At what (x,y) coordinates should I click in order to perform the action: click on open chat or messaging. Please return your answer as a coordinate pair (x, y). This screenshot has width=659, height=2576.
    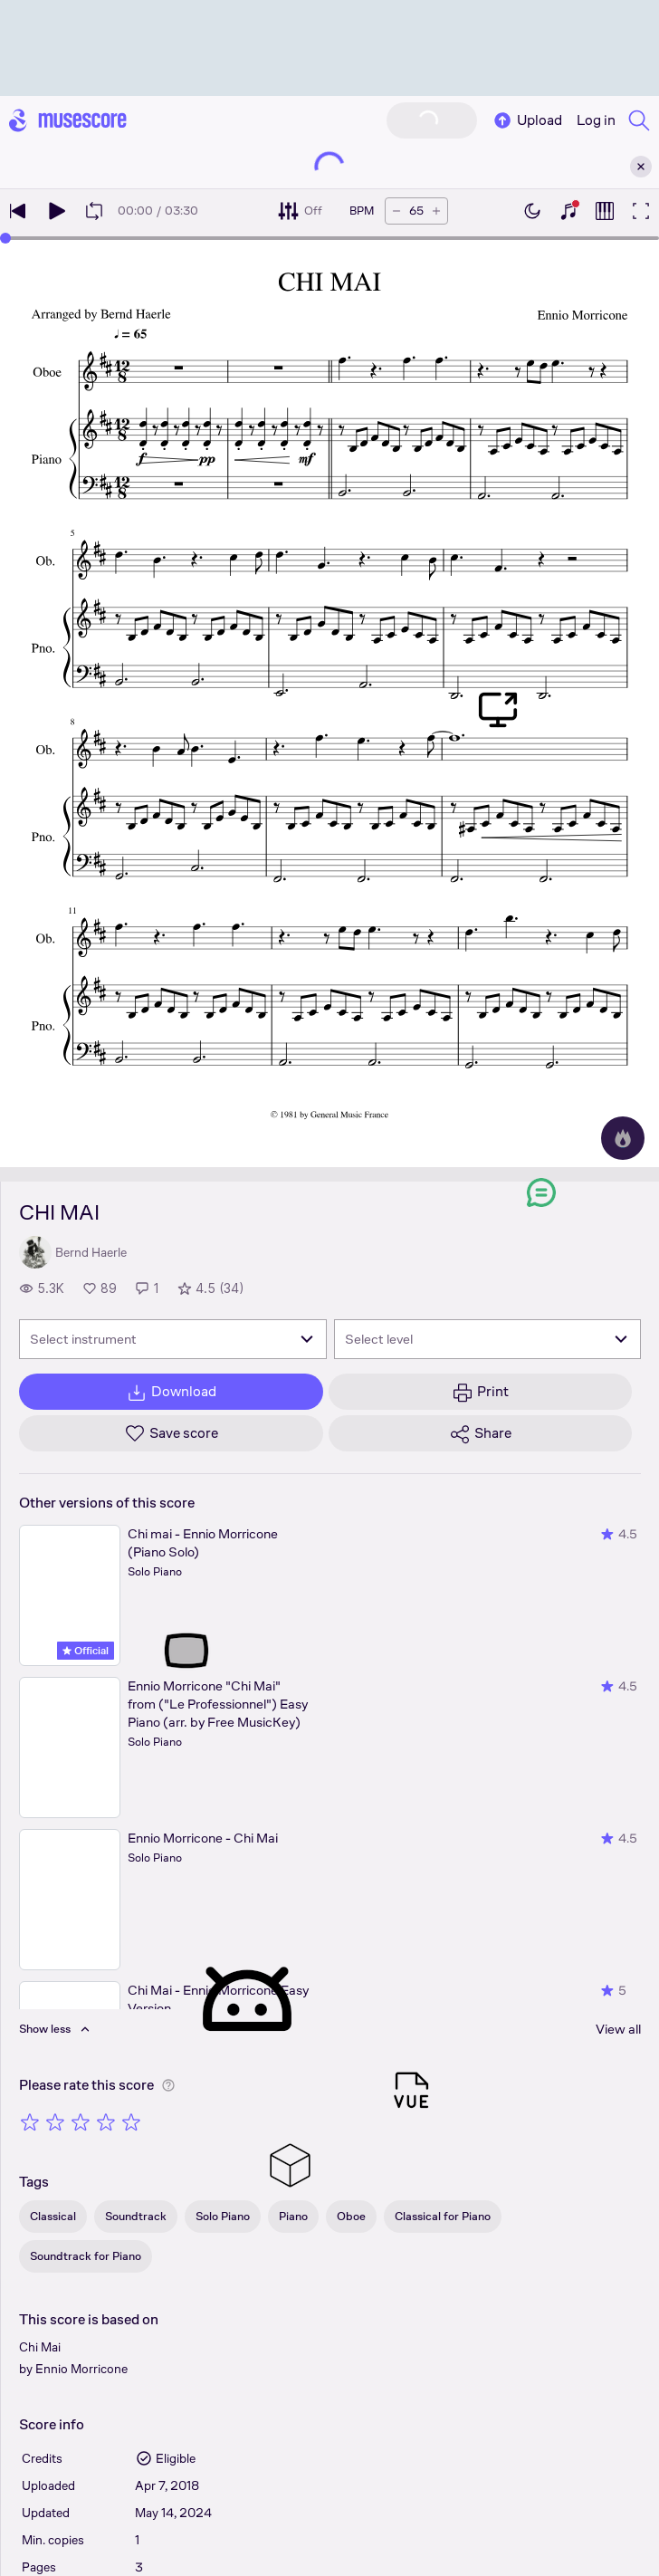
    Looking at the image, I should click on (541, 1192).